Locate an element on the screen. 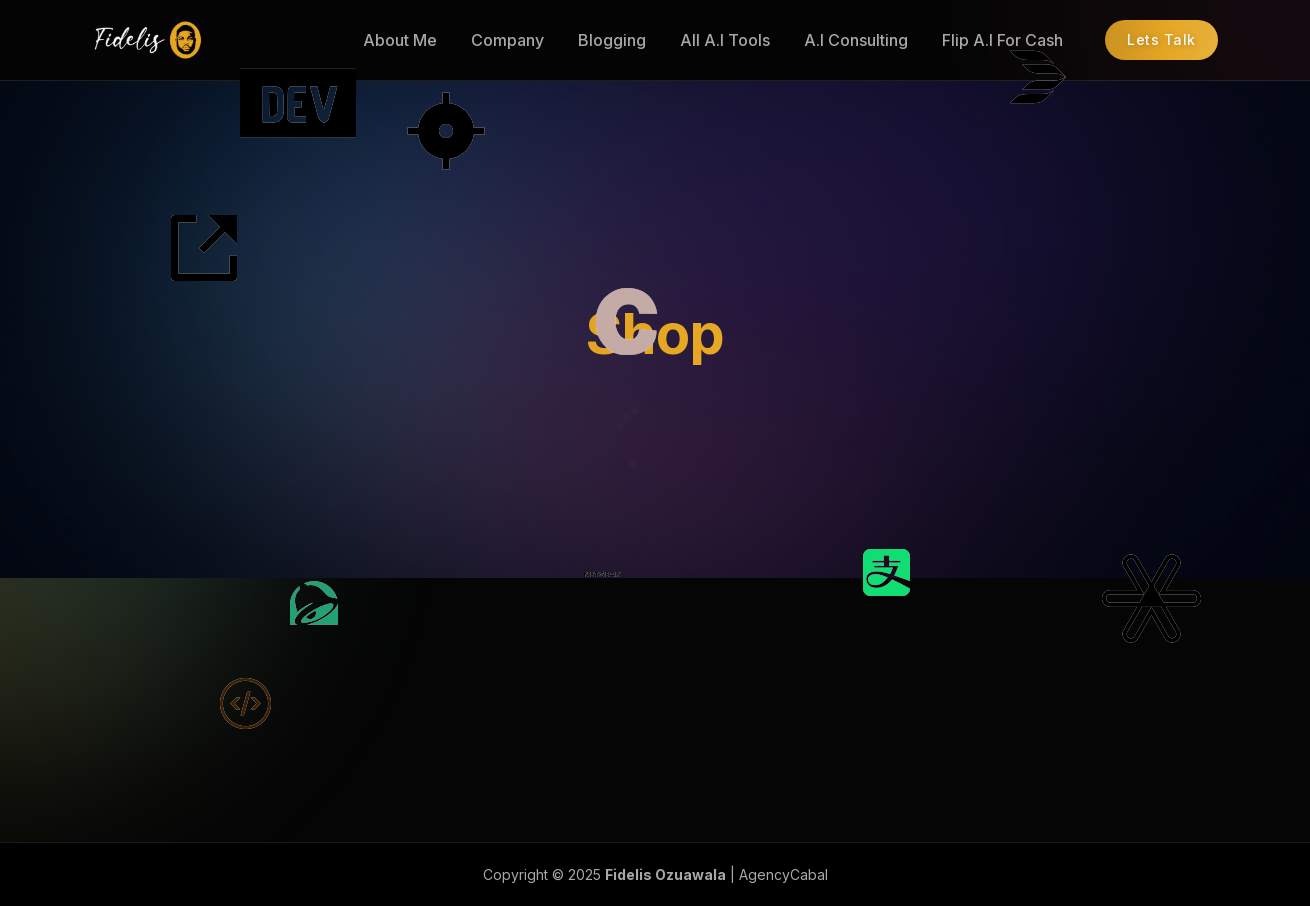 The height and width of the screenshot is (906, 1310). open link in a new window or tab is located at coordinates (204, 248).